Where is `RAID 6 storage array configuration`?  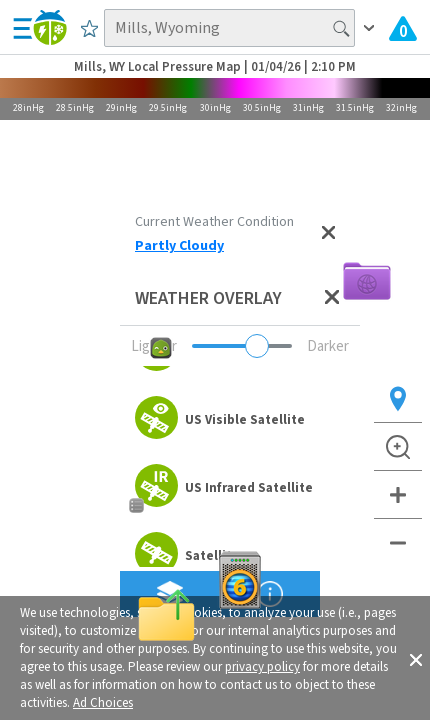
RAID 6 storage array configuration is located at coordinates (240, 580).